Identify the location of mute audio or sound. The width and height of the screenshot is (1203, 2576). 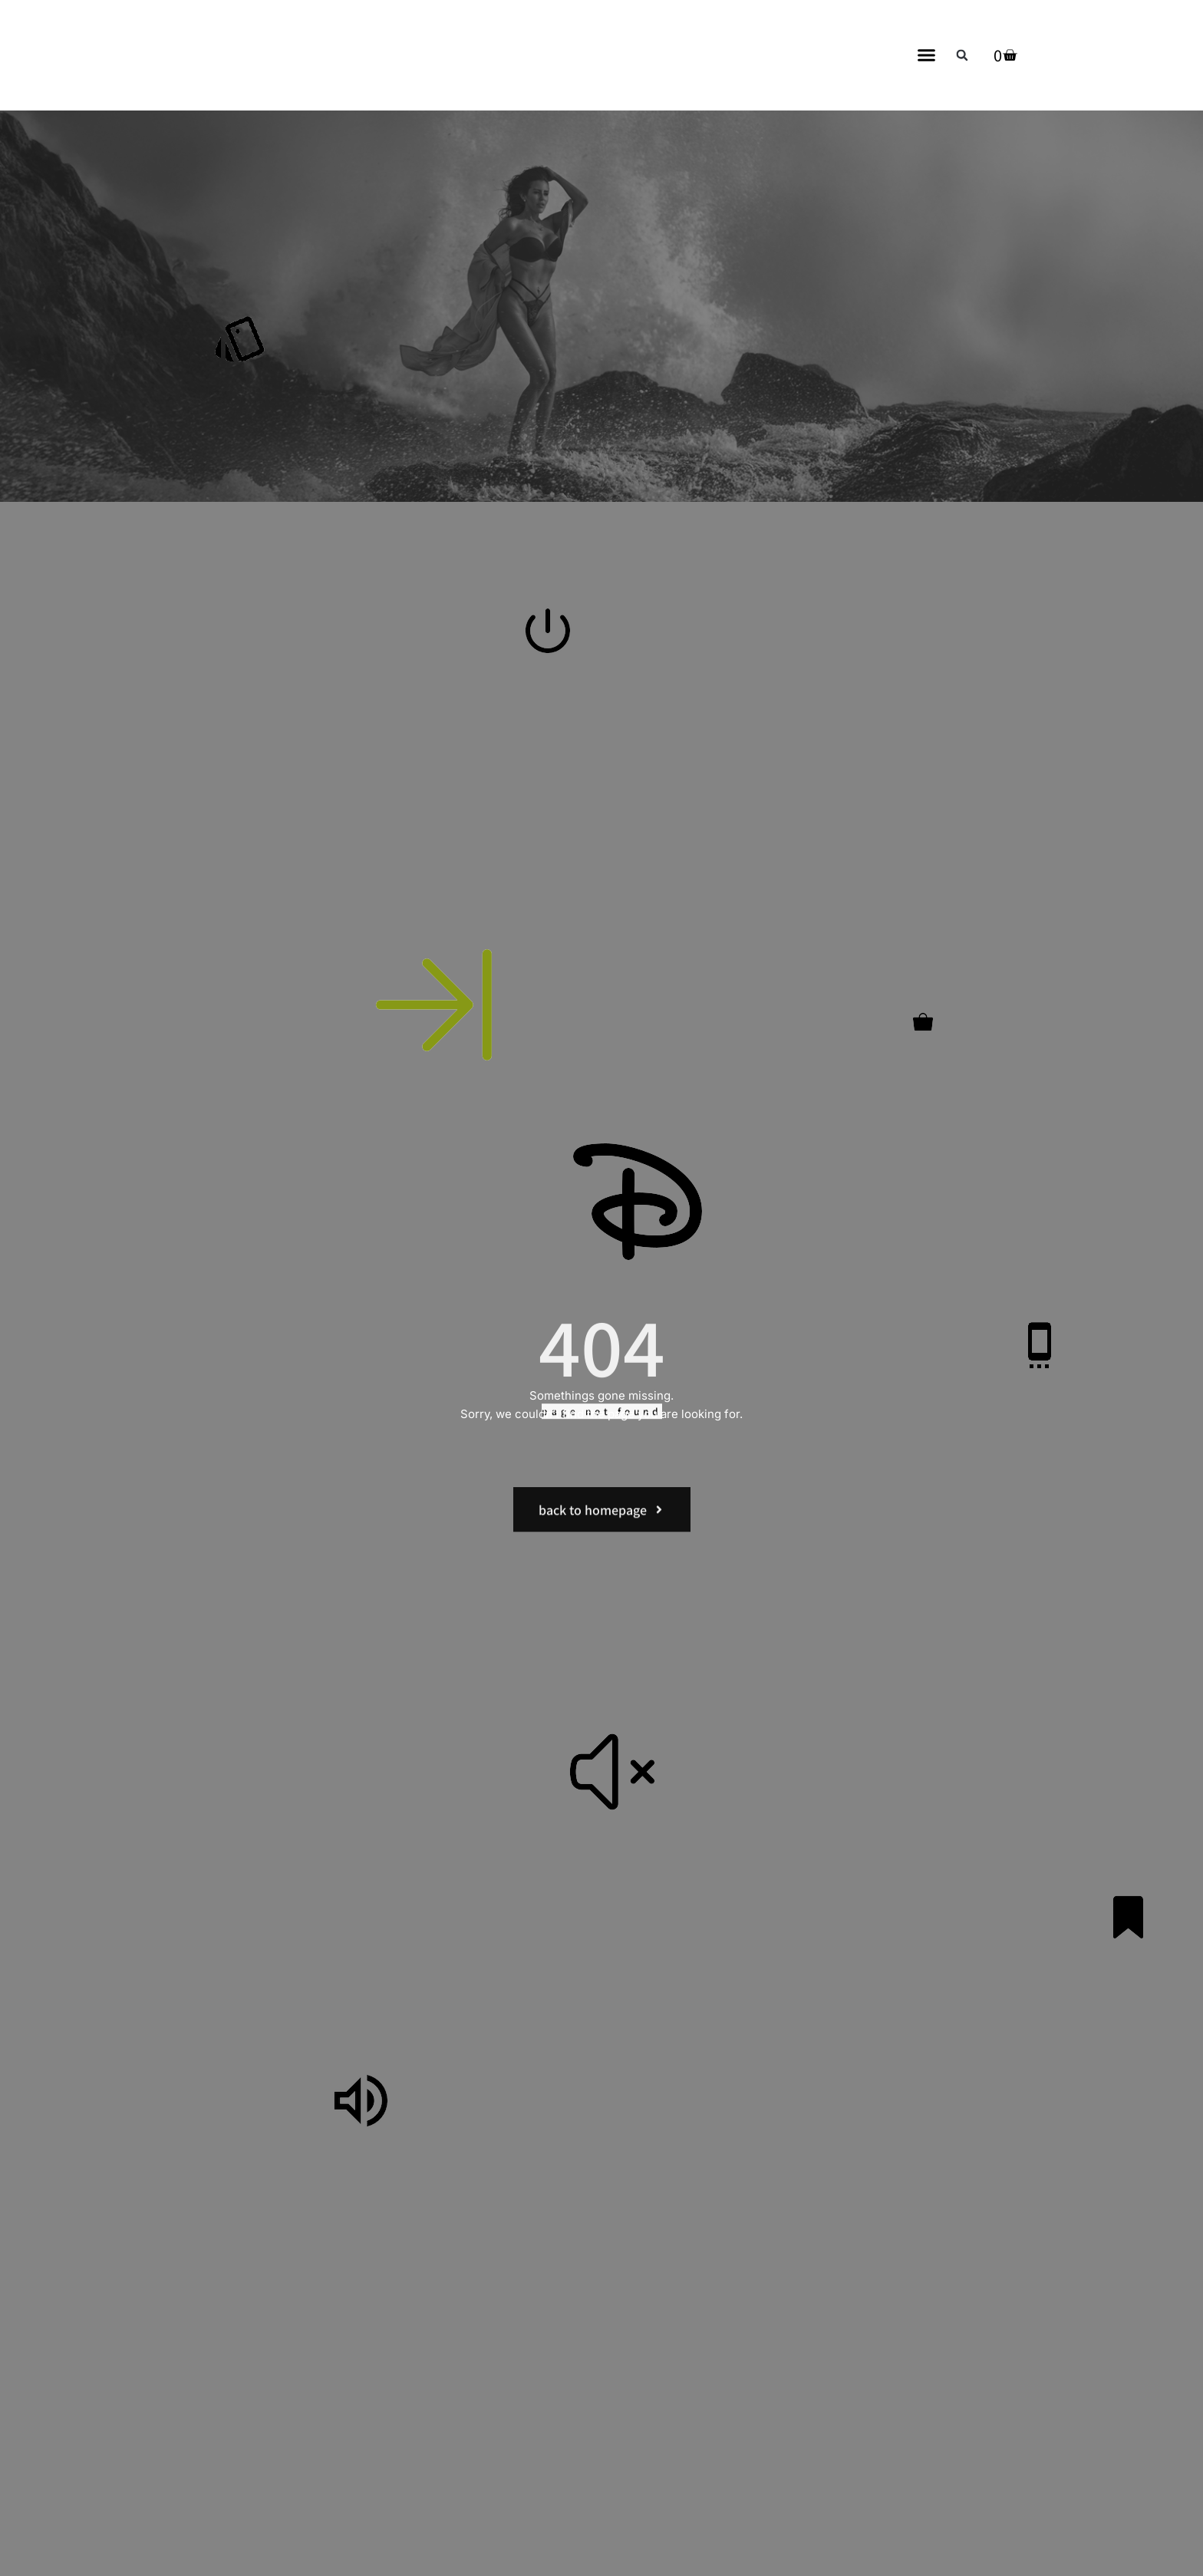
(612, 1772).